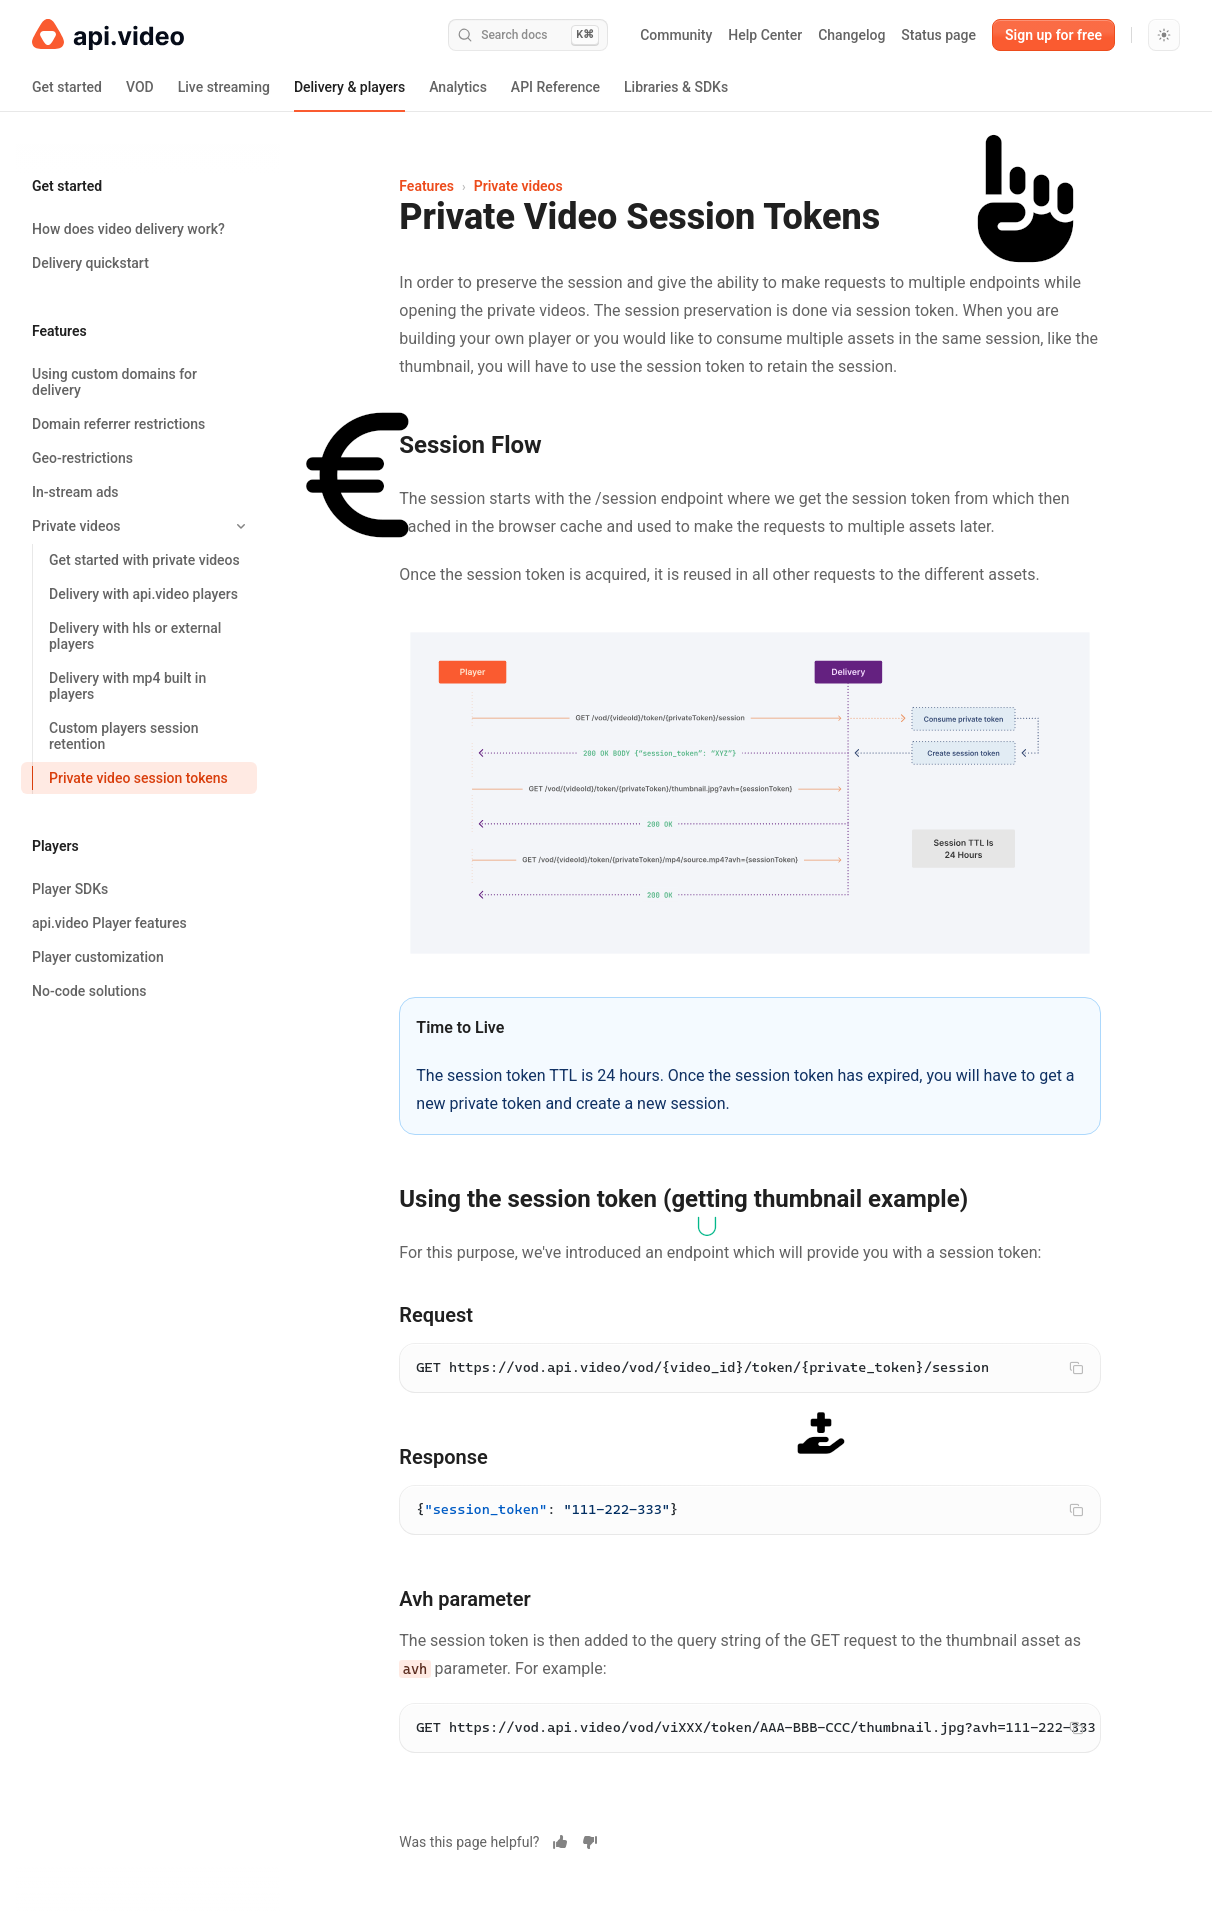 The width and height of the screenshot is (1212, 1931). I want to click on tap to select or indicate a point of interest, so click(1025, 198).